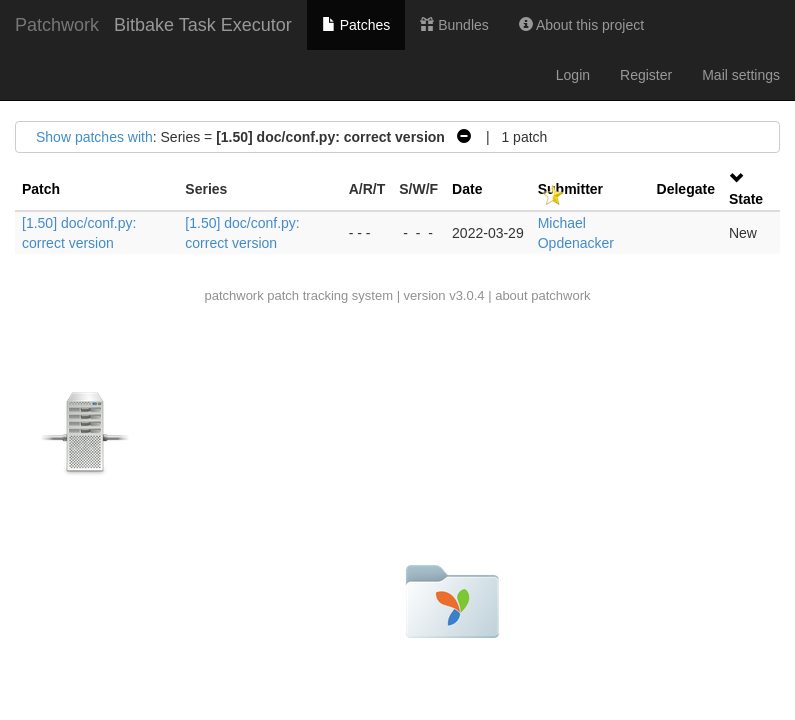  I want to click on indicates a partial or half rating, so click(552, 195).